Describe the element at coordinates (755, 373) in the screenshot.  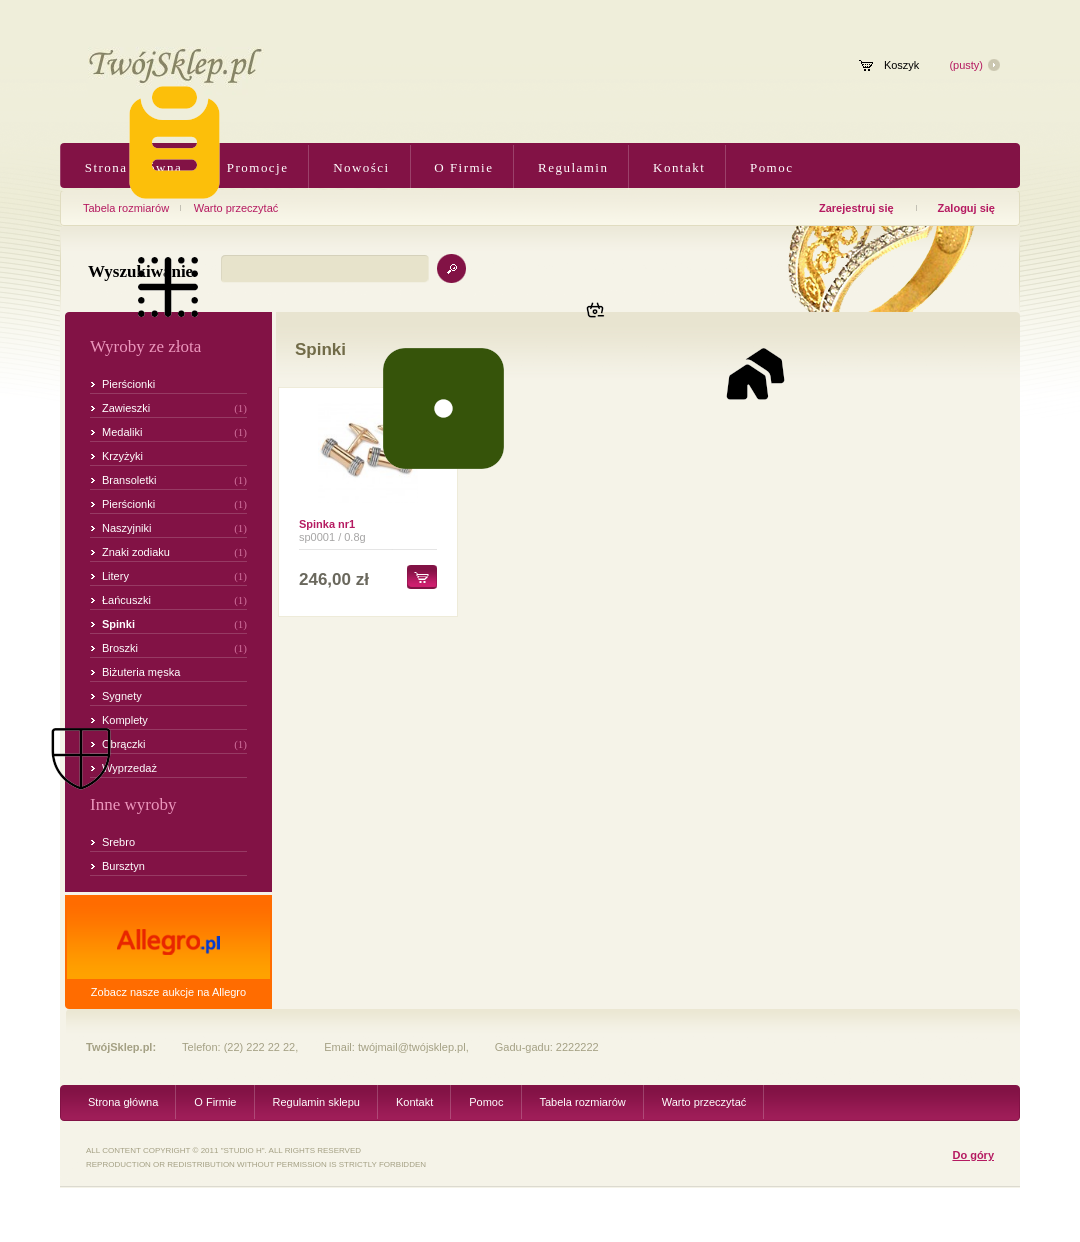
I see `view campground or camping locations` at that location.